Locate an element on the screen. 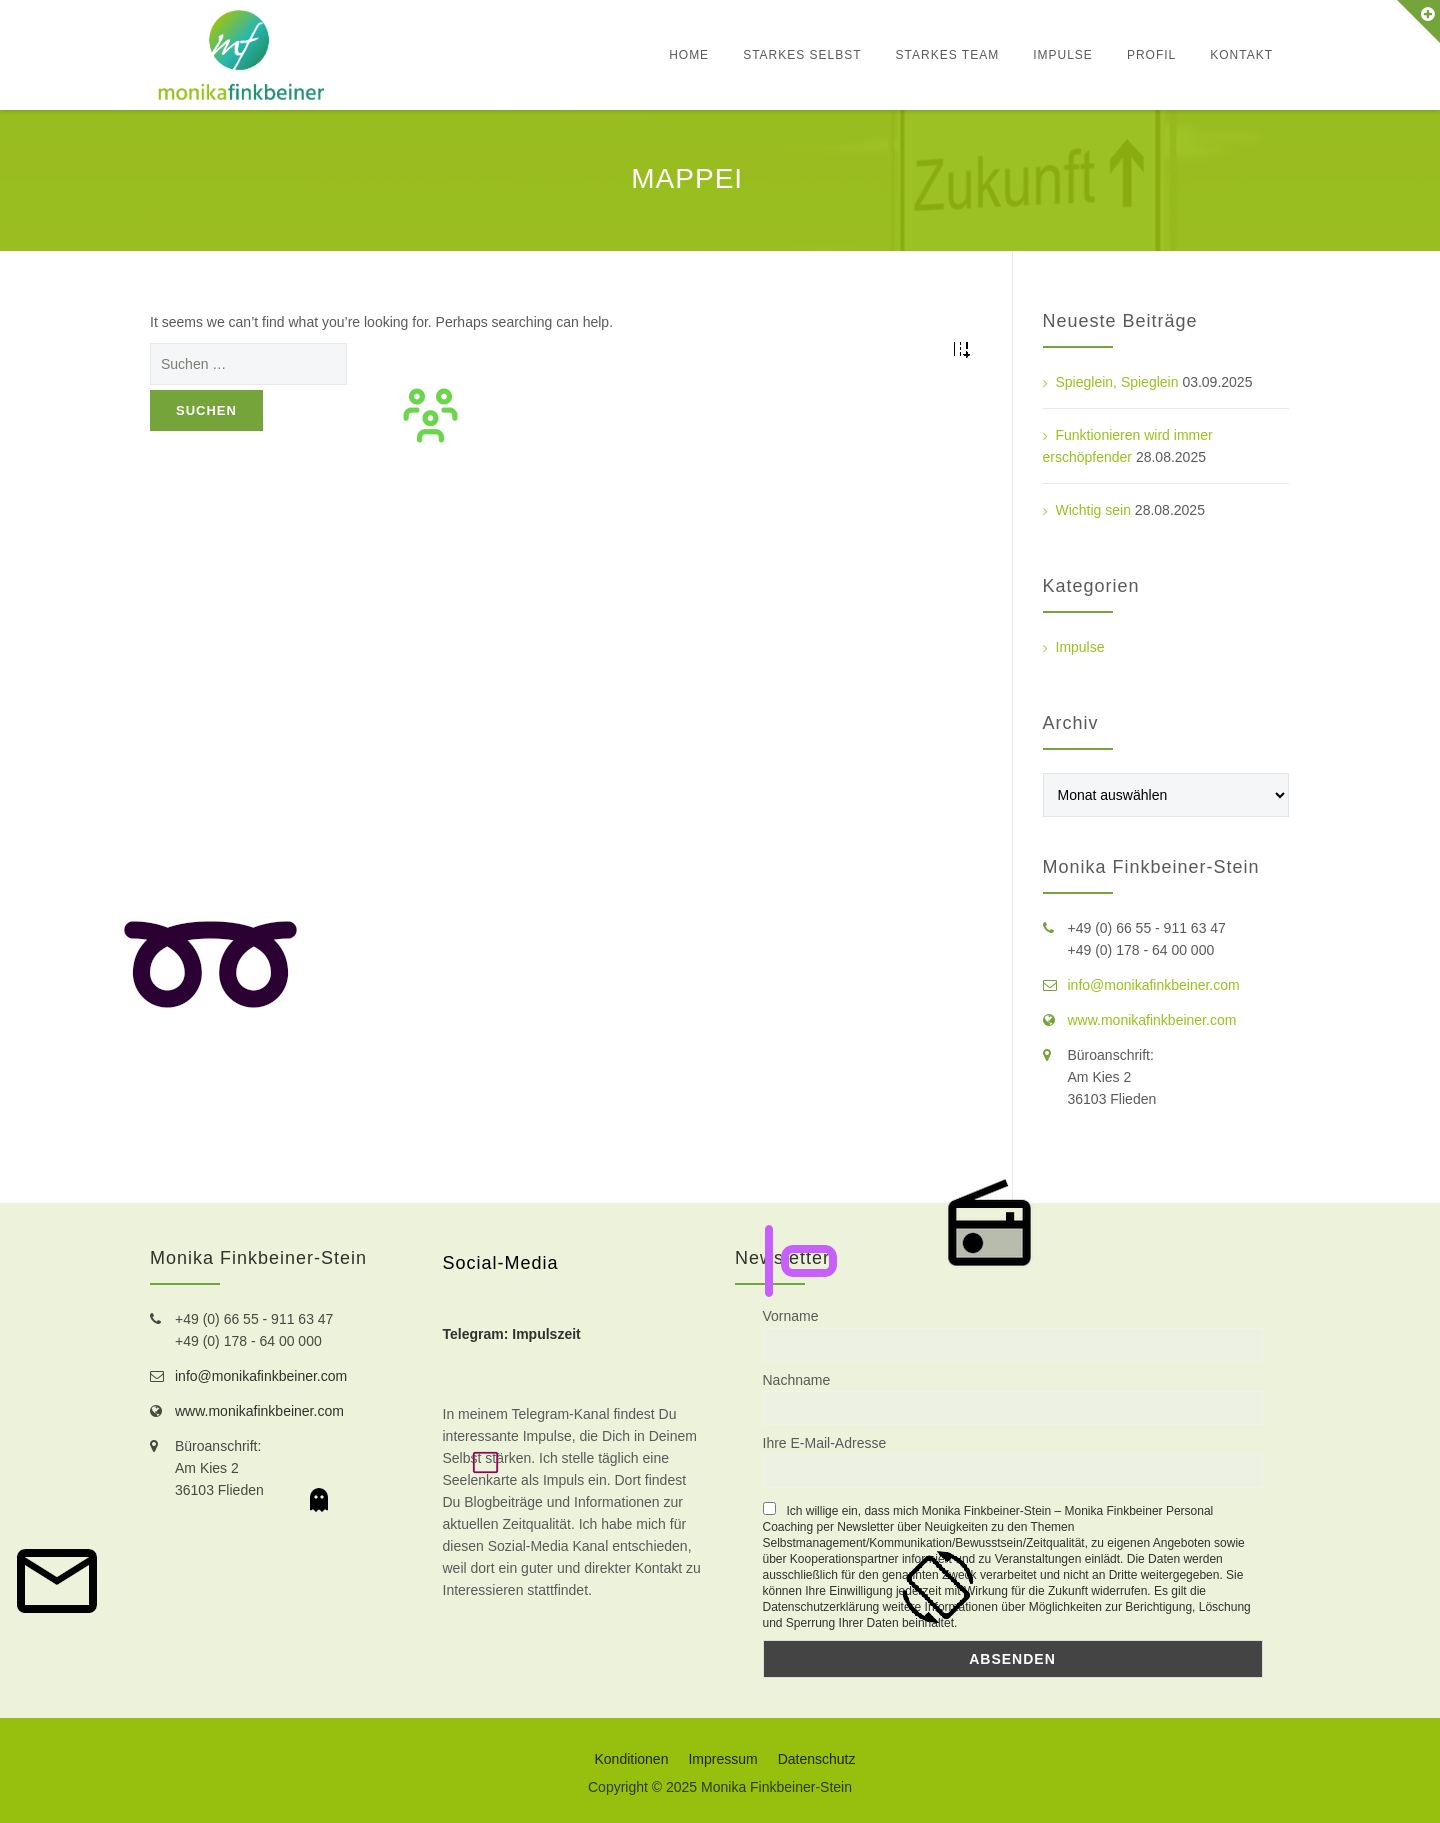  open your email inbox is located at coordinates (57, 1581).